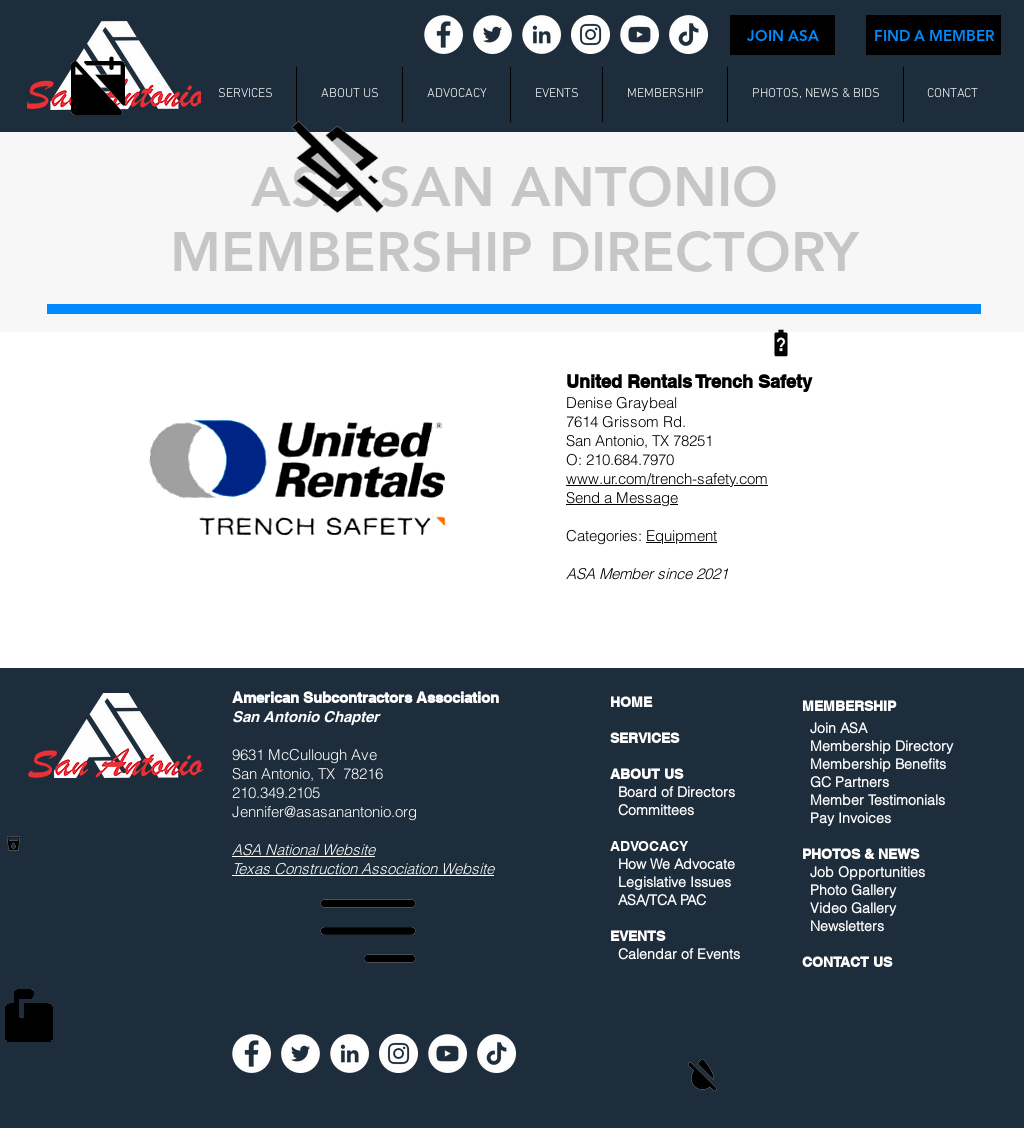 The width and height of the screenshot is (1024, 1128). I want to click on clear all map layers, so click(337, 171).